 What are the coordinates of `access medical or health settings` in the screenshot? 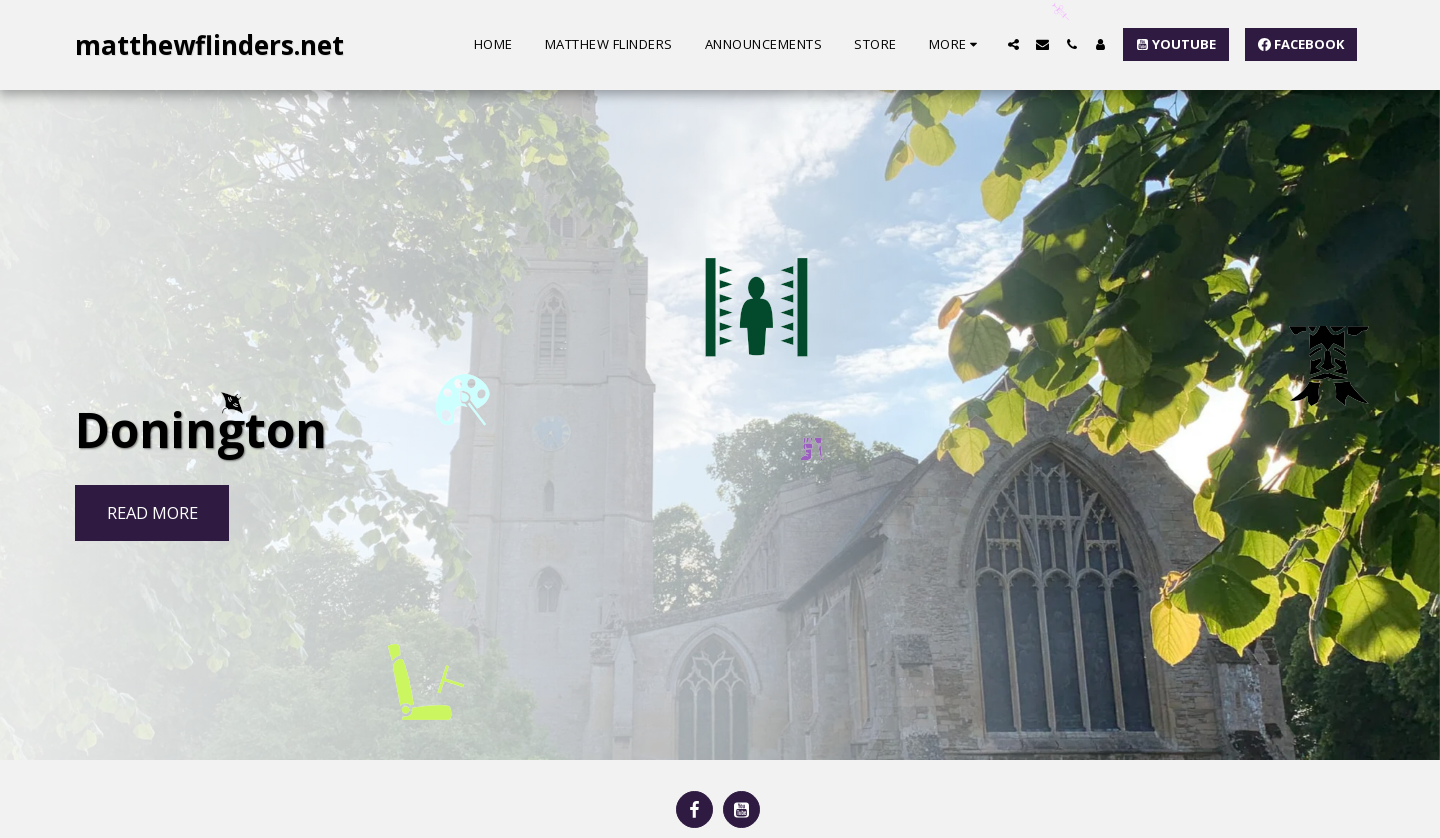 It's located at (1060, 11).